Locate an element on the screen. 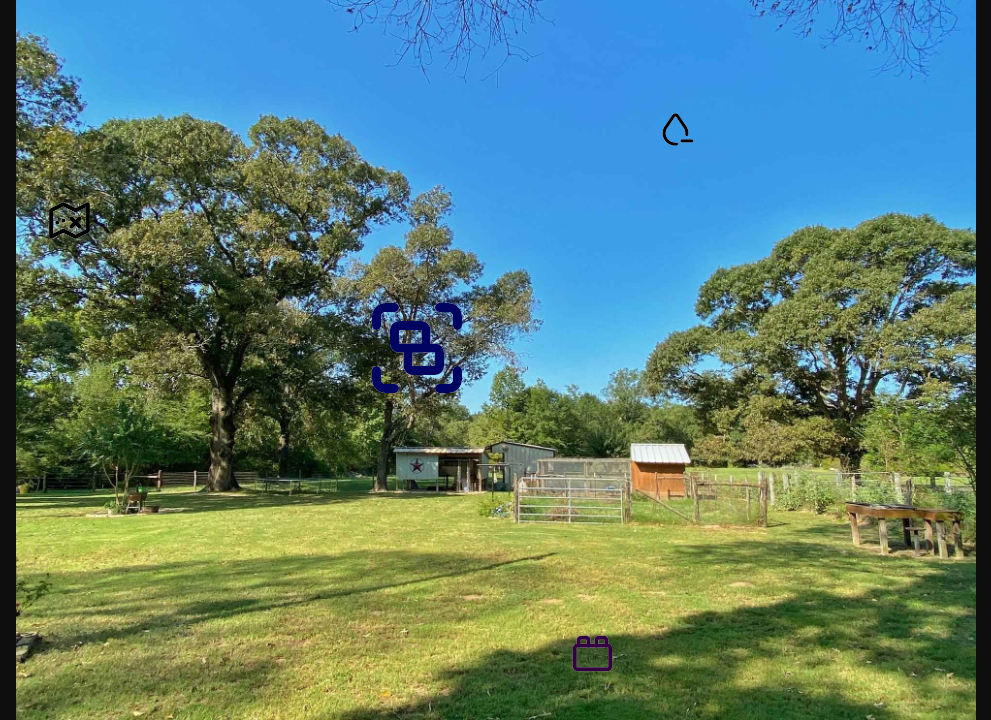 The height and width of the screenshot is (720, 991). group selected objects together is located at coordinates (417, 348).